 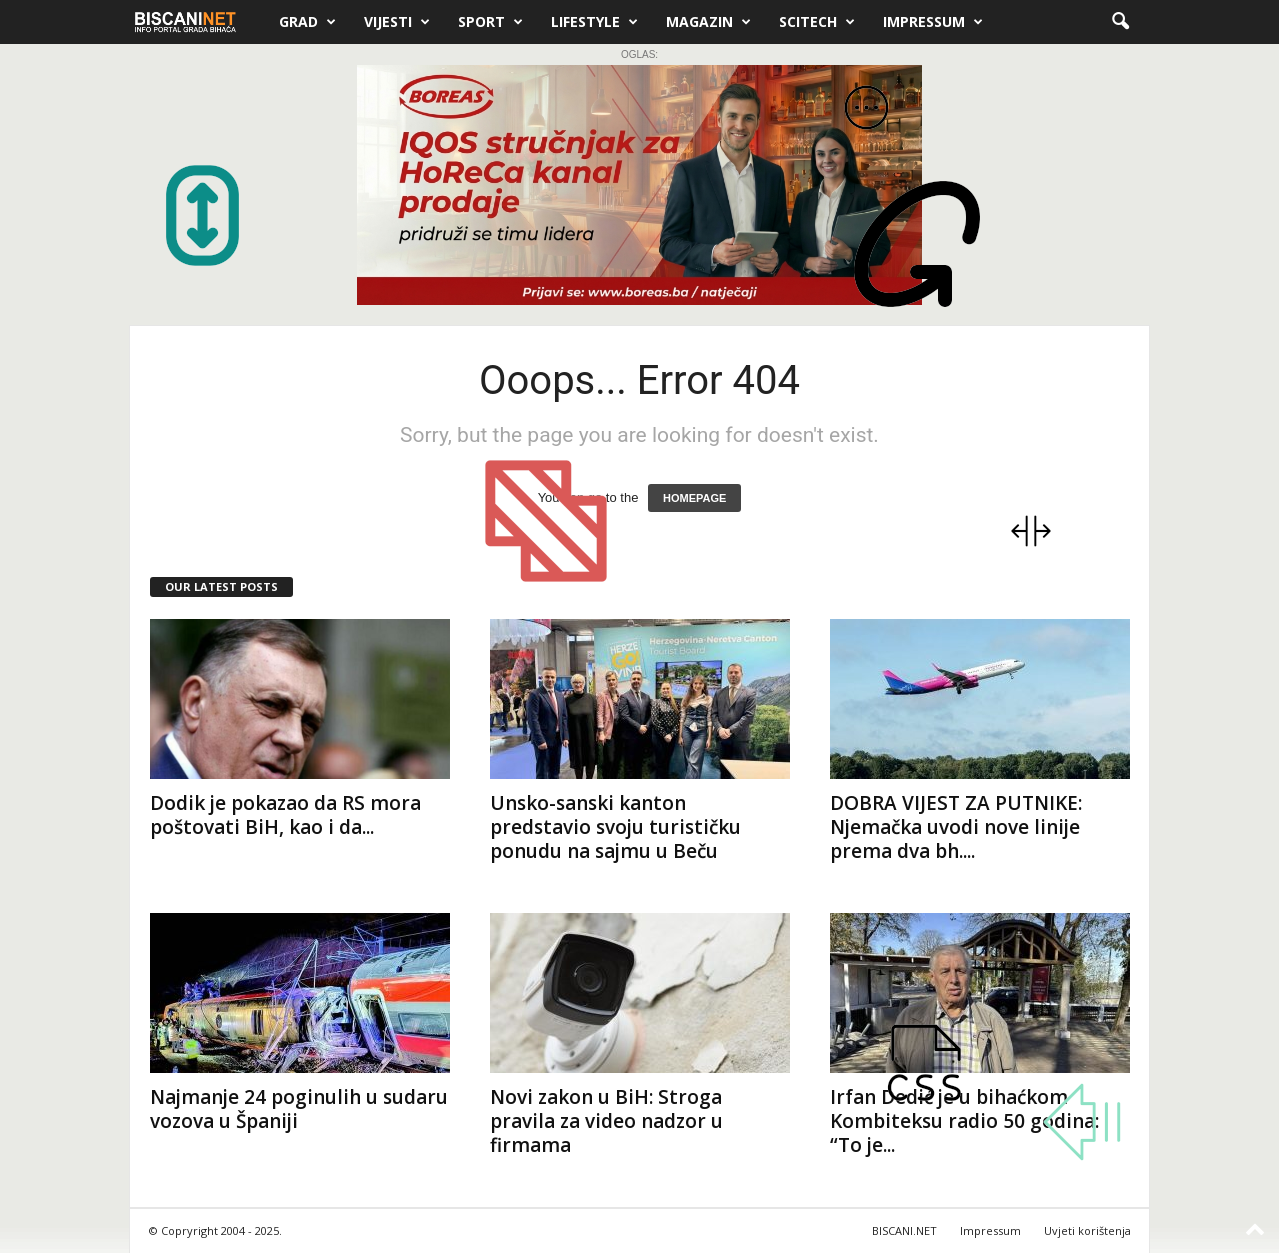 What do you see at coordinates (1031, 531) in the screenshot?
I see `split view horizontally` at bounding box center [1031, 531].